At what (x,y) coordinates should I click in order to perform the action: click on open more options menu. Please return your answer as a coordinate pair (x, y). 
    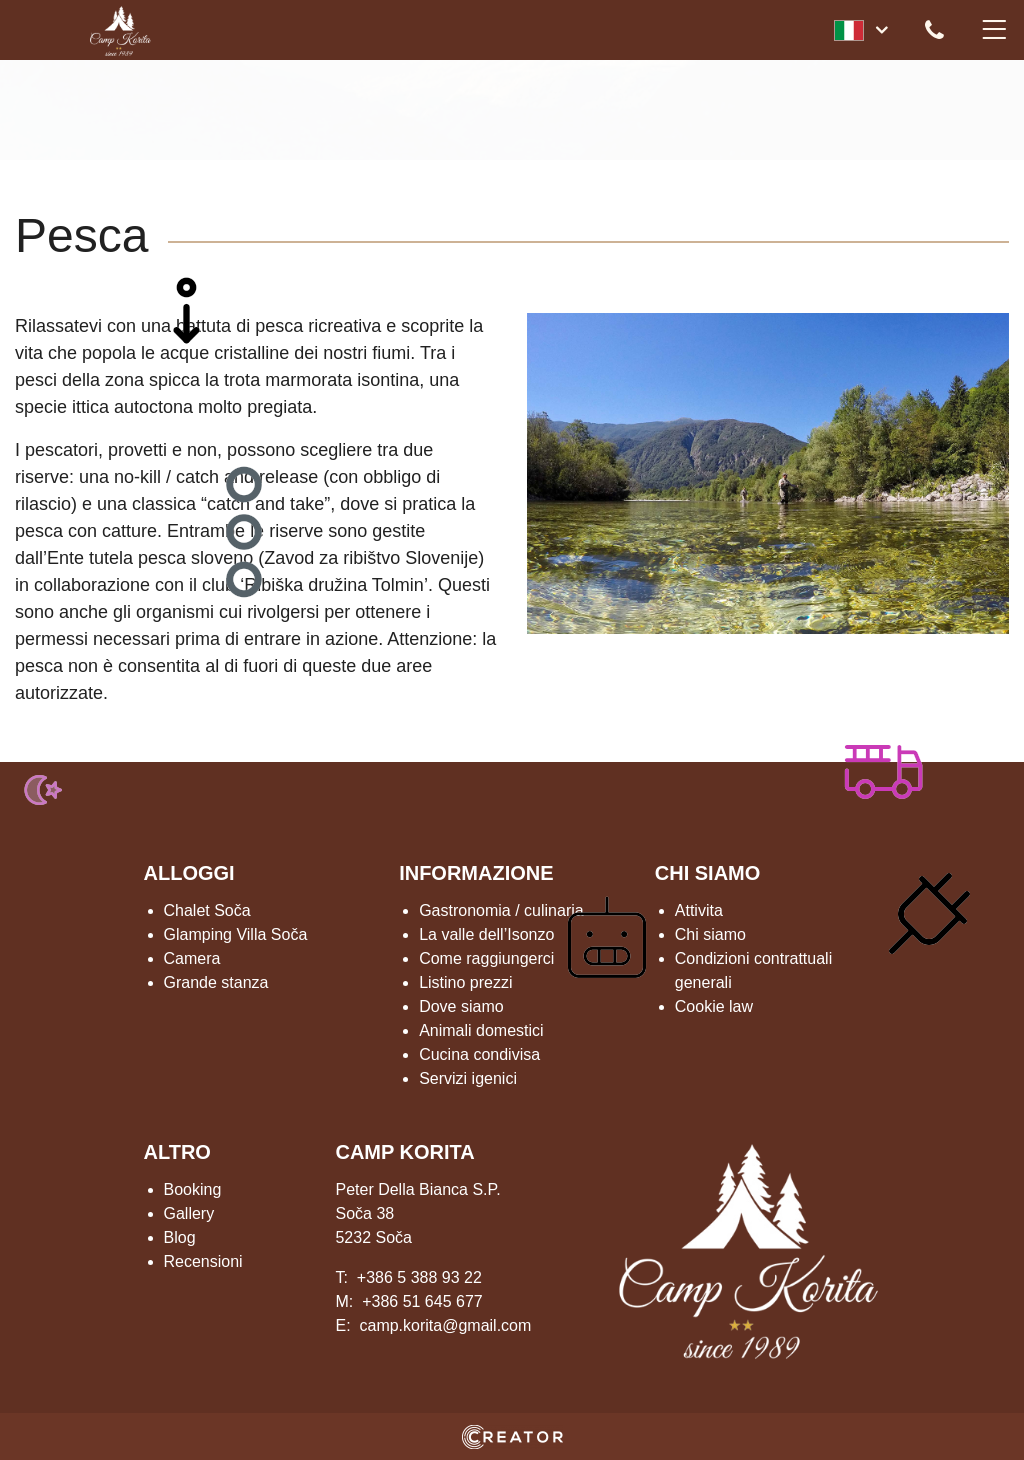
    Looking at the image, I should click on (244, 532).